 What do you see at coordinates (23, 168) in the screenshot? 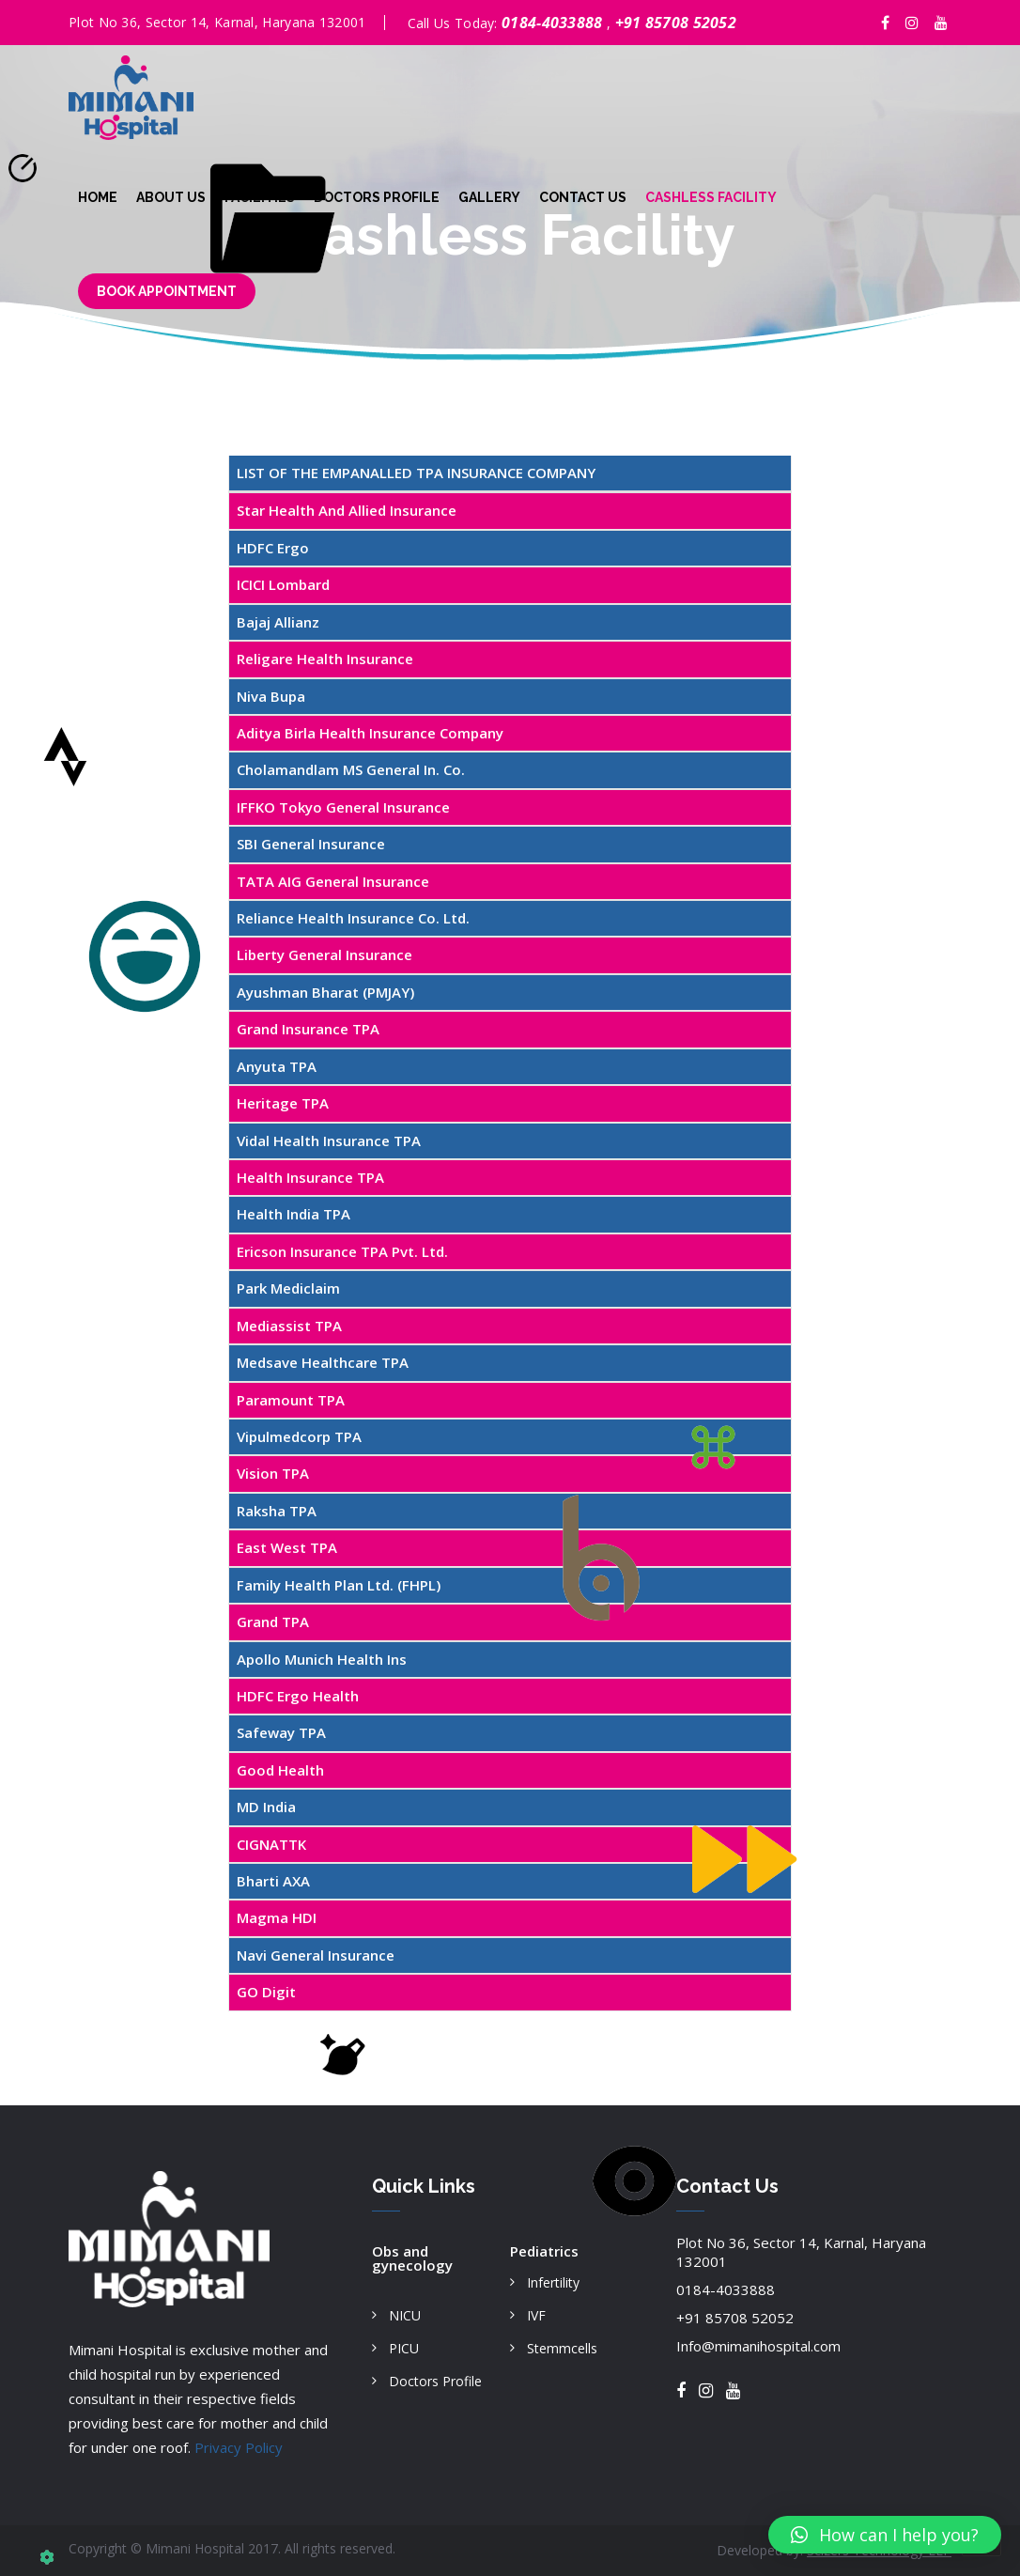
I see `access navigation or compass features` at bounding box center [23, 168].